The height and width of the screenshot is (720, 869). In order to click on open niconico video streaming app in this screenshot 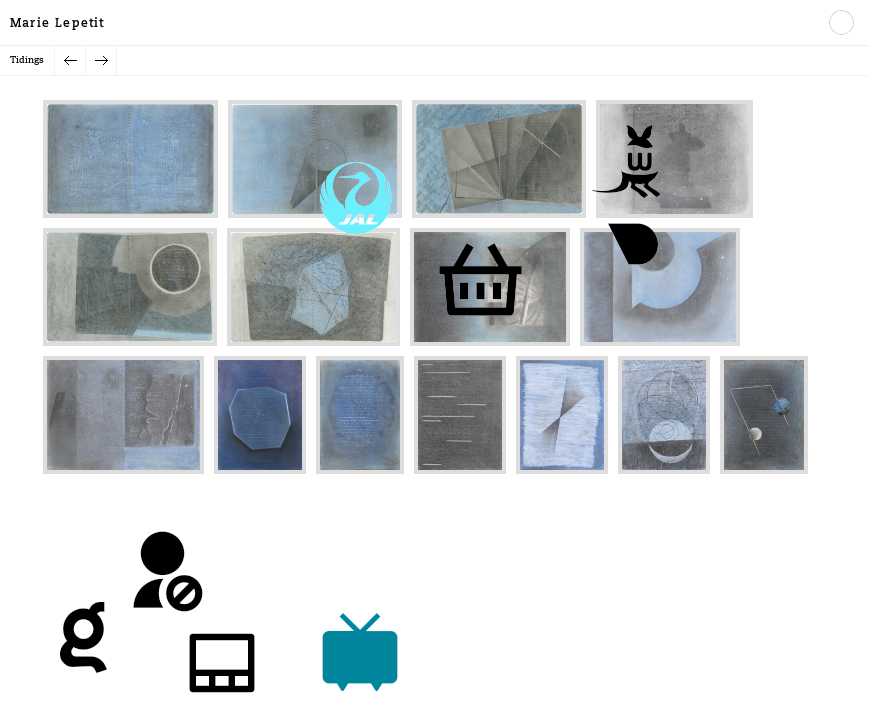, I will do `click(360, 652)`.